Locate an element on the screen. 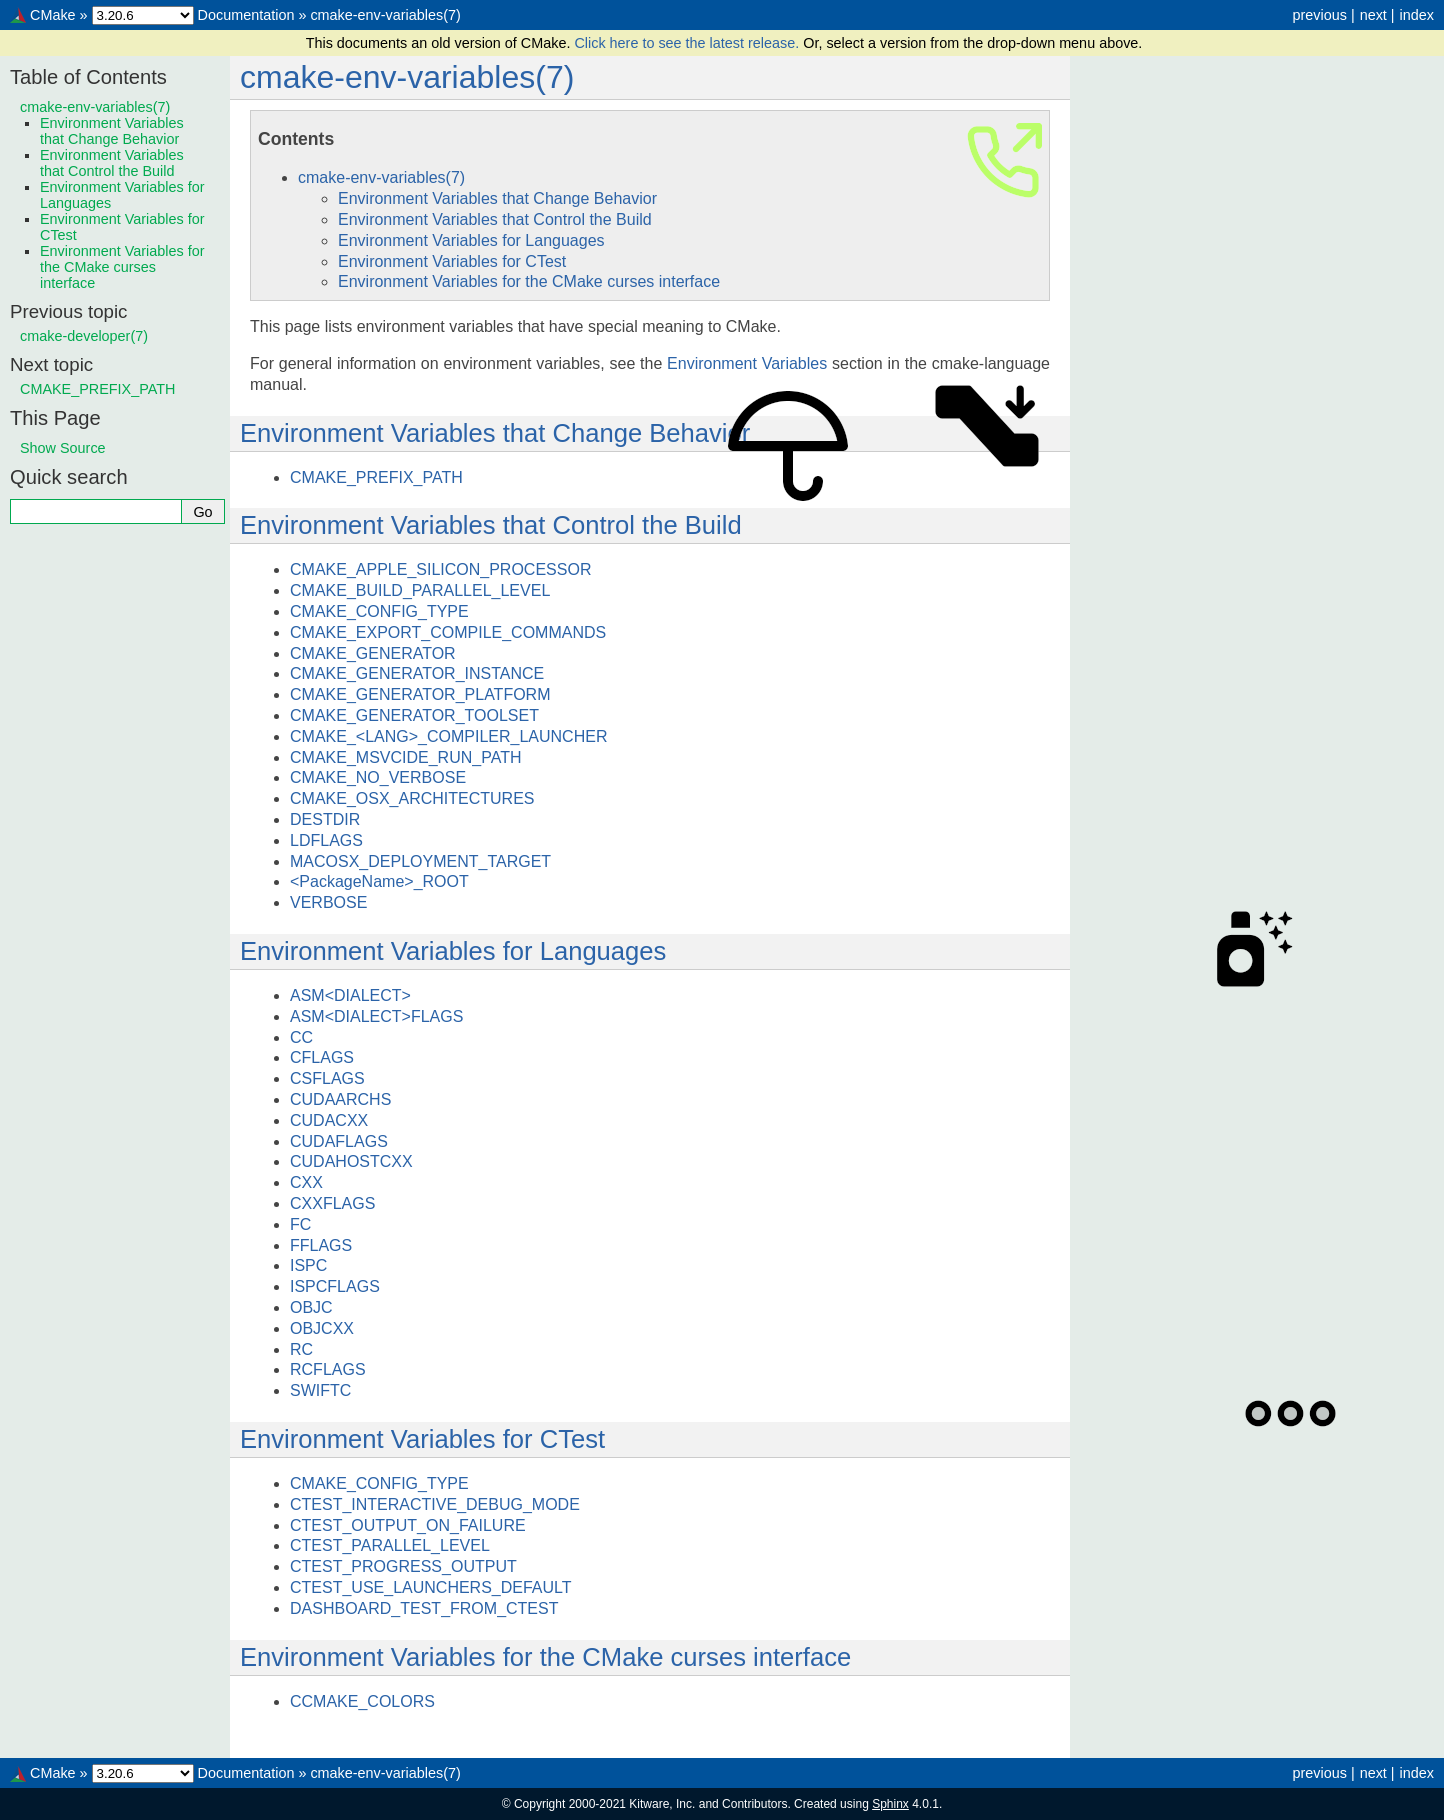 The image size is (1444, 1820). make an outgoing call is located at coordinates (1003, 162).